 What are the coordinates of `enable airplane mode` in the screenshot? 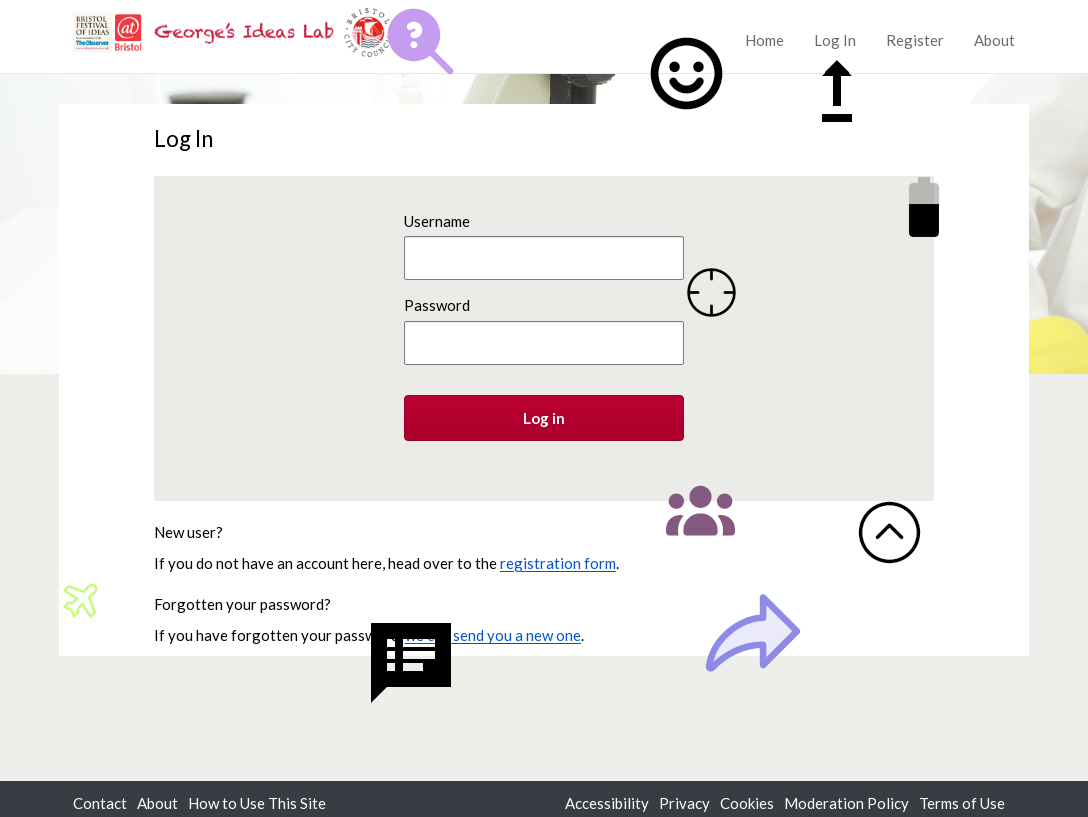 It's located at (81, 600).